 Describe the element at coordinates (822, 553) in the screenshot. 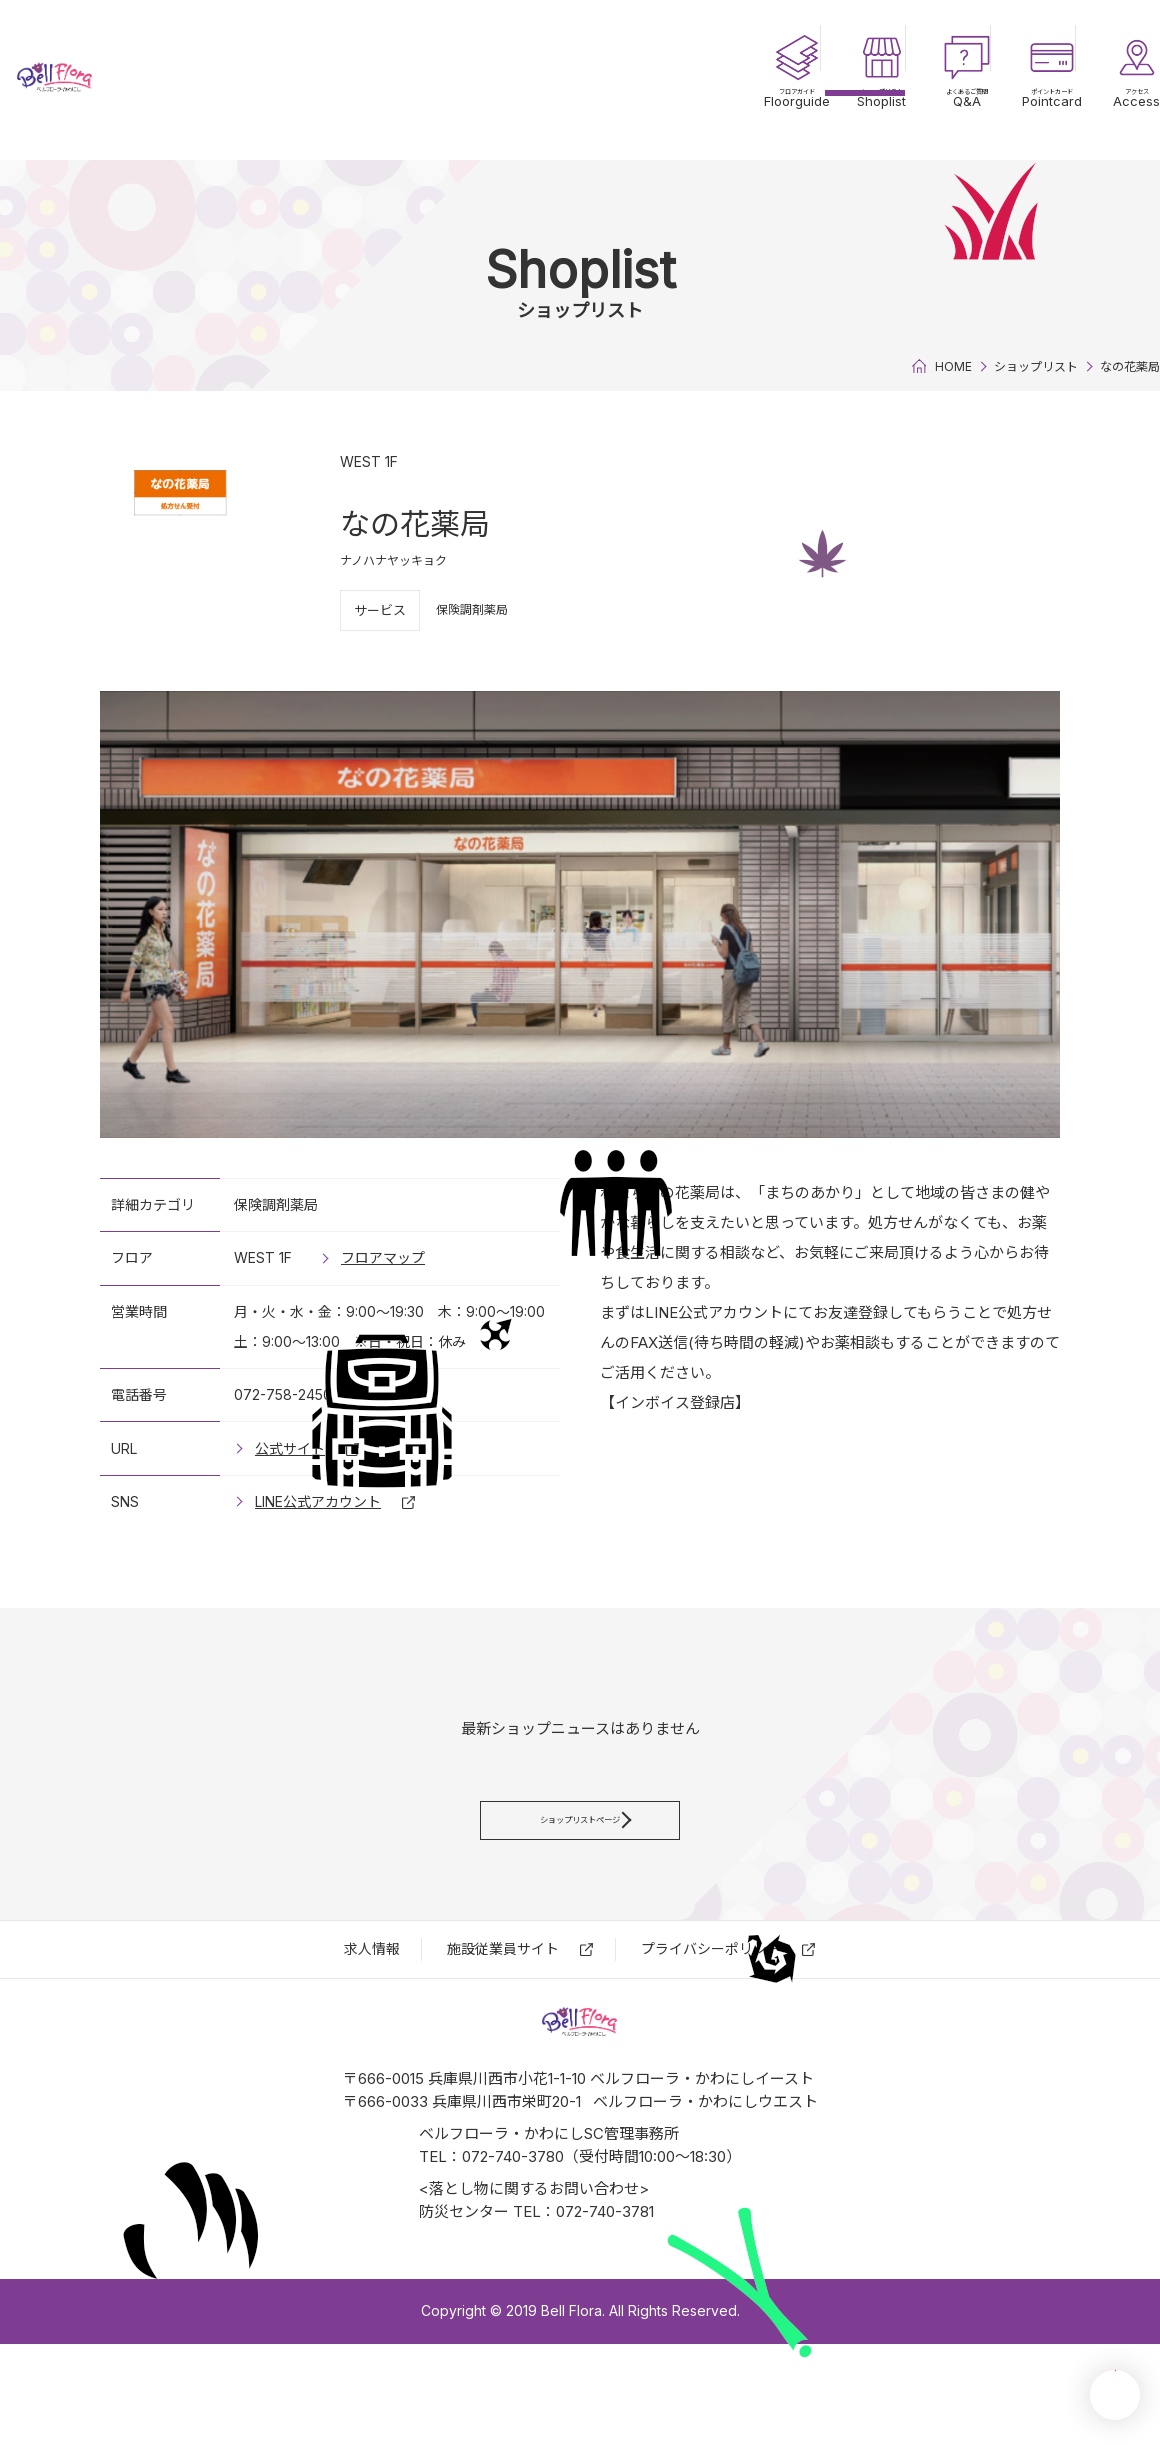

I see `browse hemp or cannabis-related products` at that location.